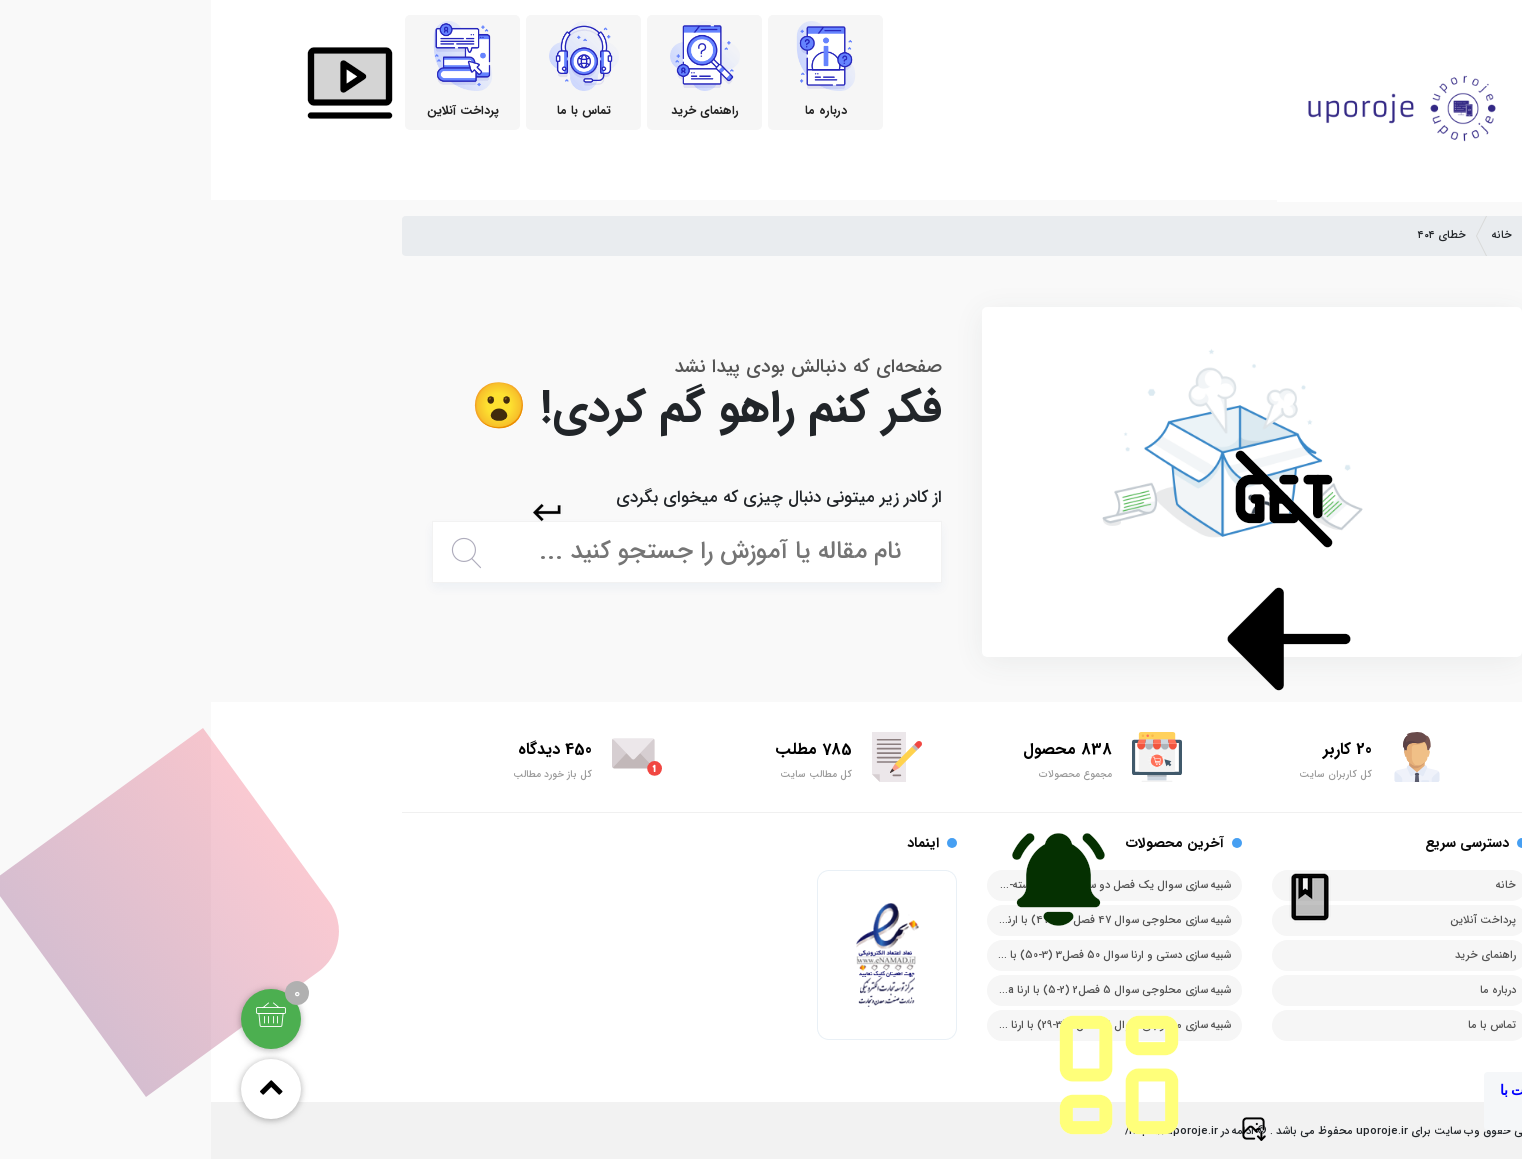 Image resolution: width=1522 pixels, height=1159 pixels. What do you see at coordinates (547, 512) in the screenshot?
I see `submit or confirm text input` at bounding box center [547, 512].